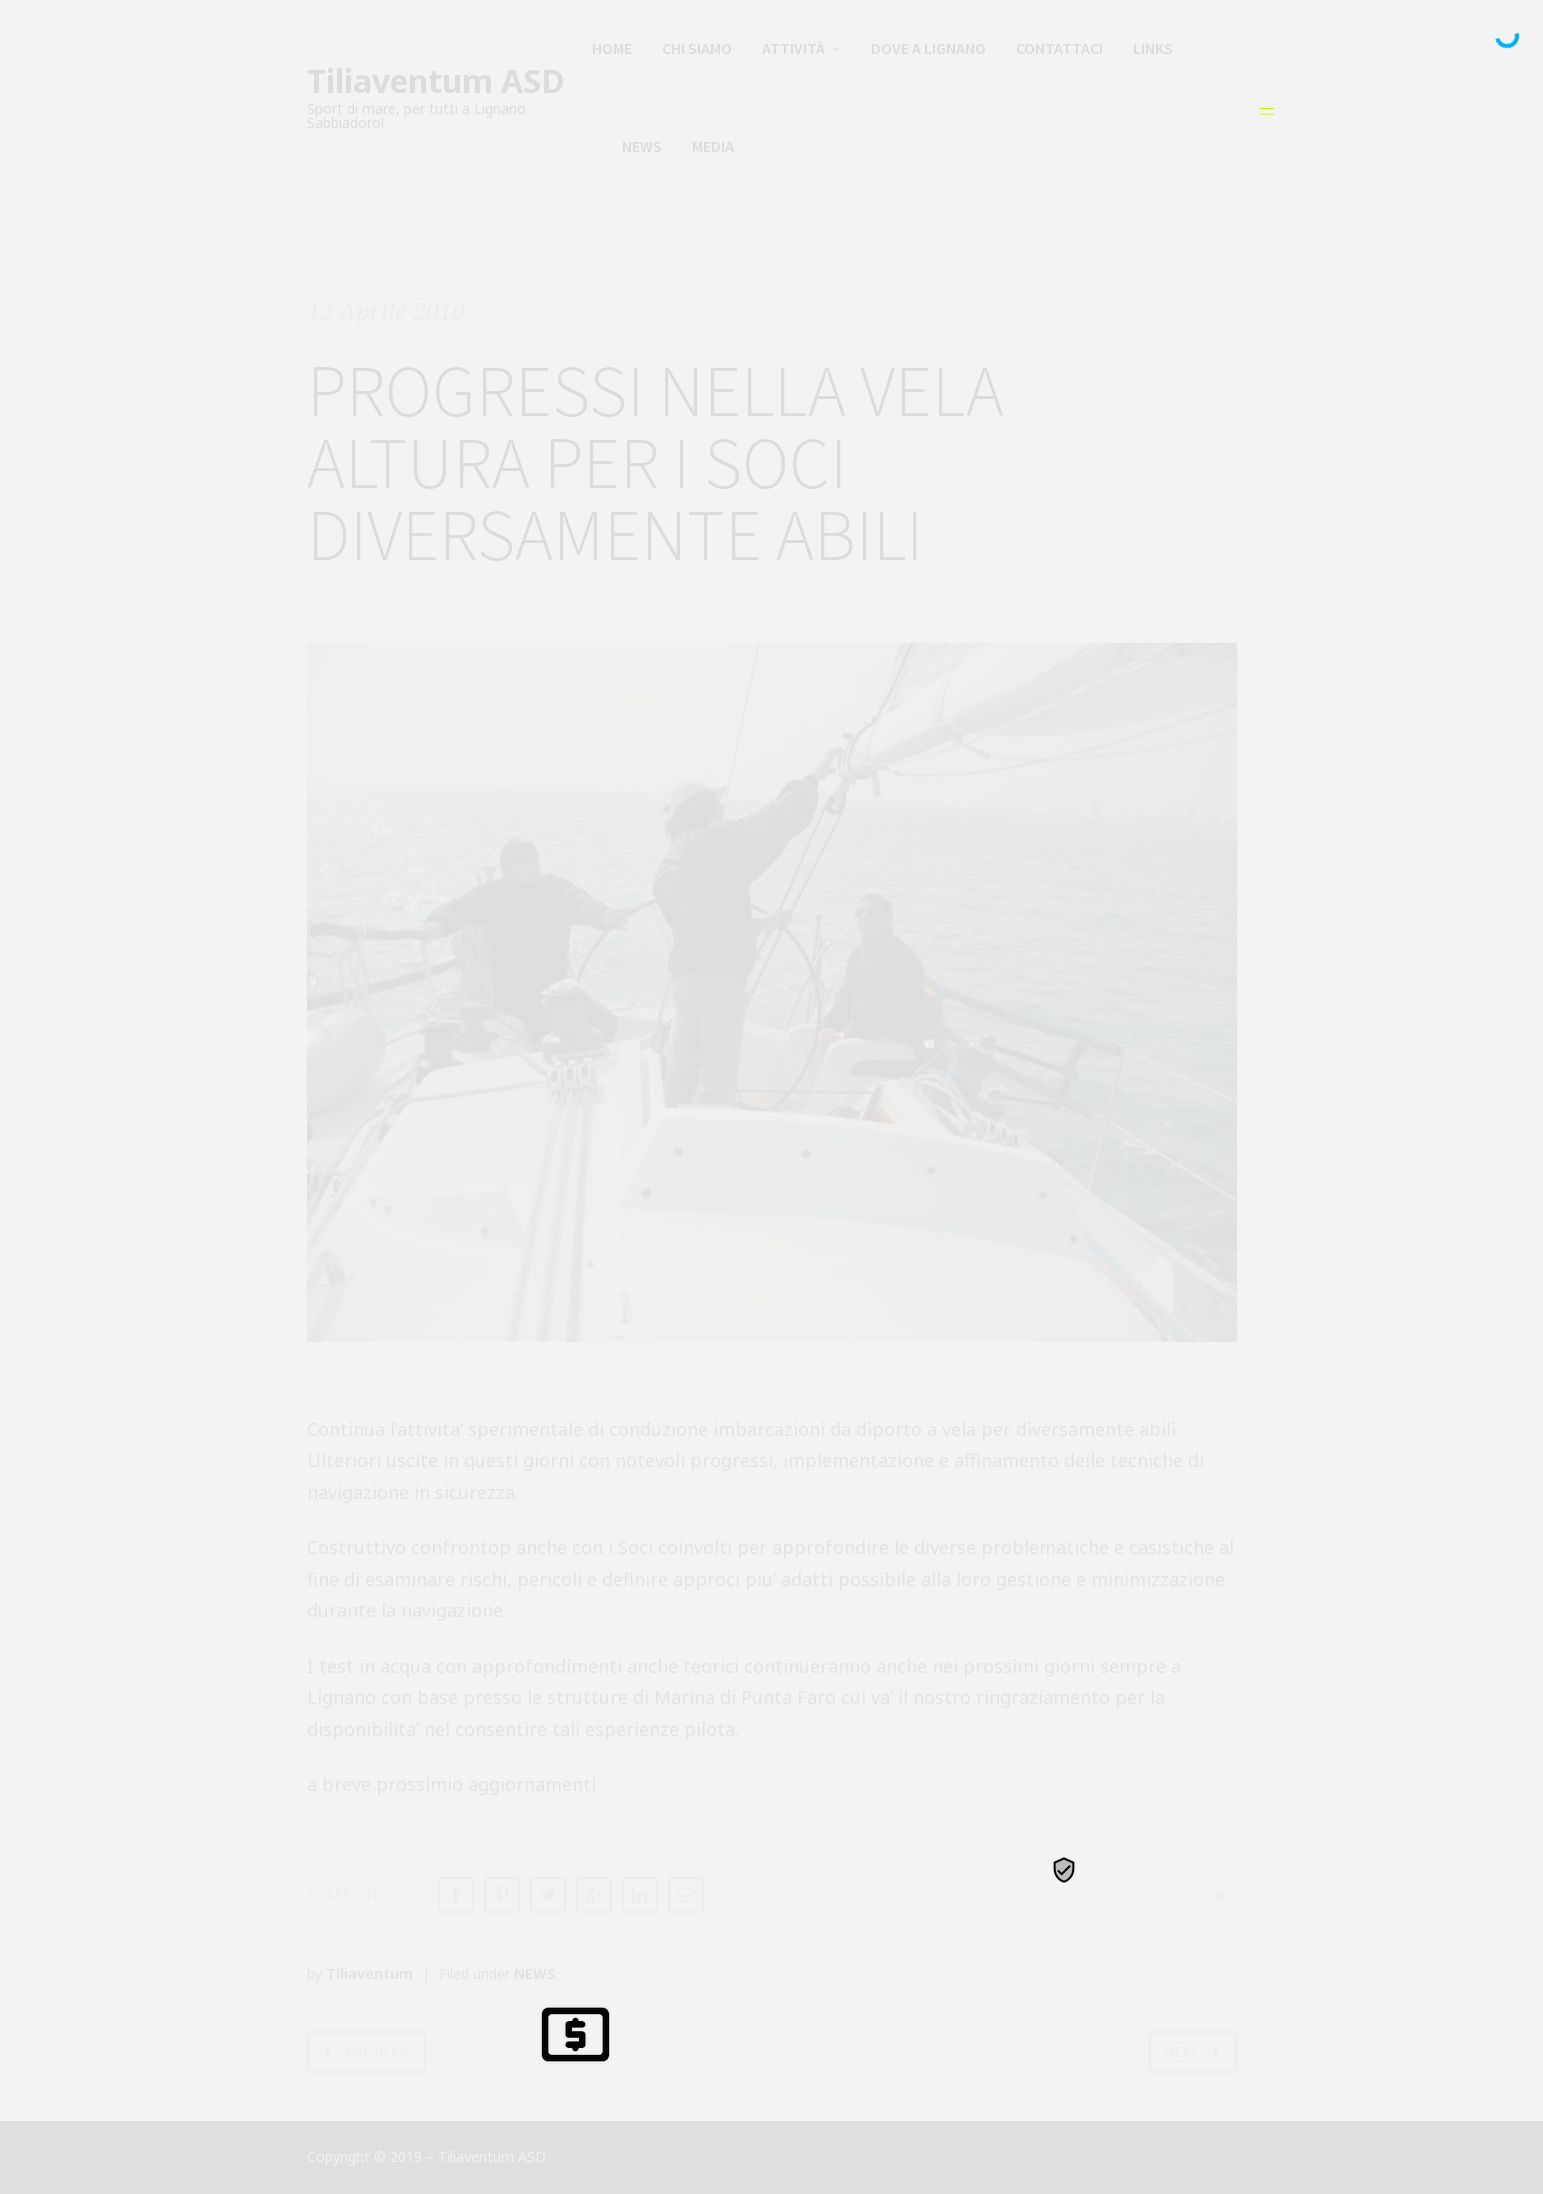 The width and height of the screenshot is (1543, 2194). What do you see at coordinates (1267, 111) in the screenshot?
I see `open navigation menu` at bounding box center [1267, 111].